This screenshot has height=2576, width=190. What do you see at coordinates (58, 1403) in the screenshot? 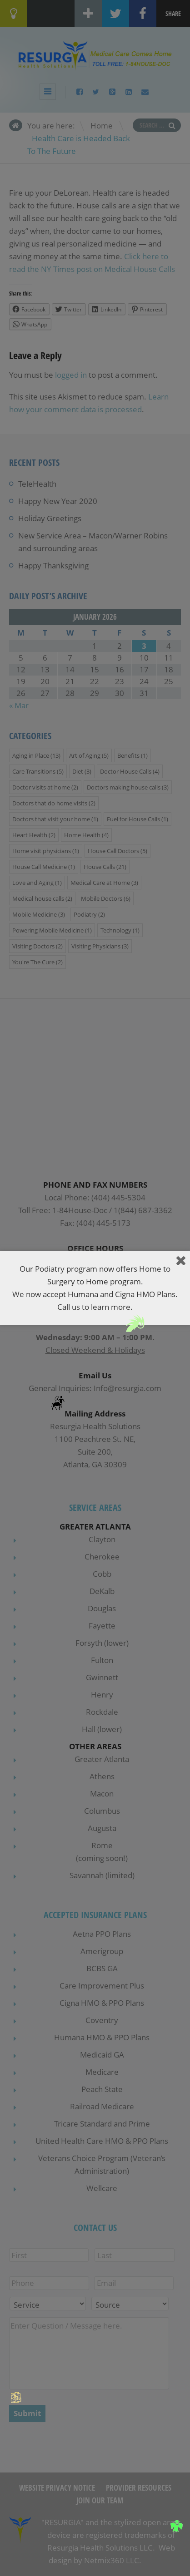
I see `select centaur character or unit` at bounding box center [58, 1403].